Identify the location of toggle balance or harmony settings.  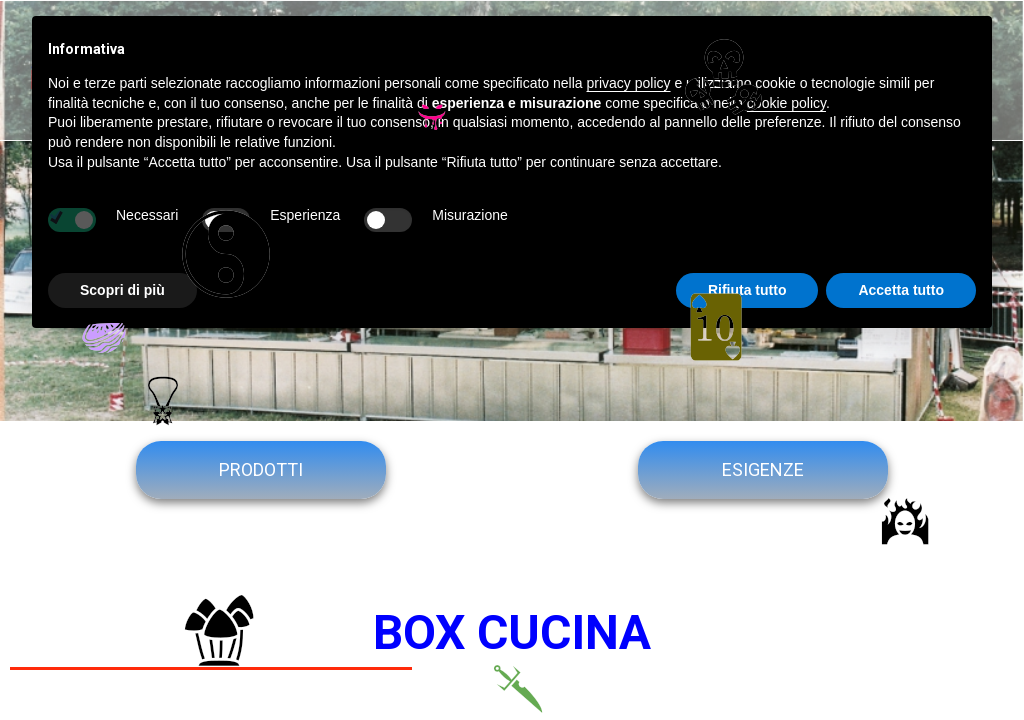
(226, 254).